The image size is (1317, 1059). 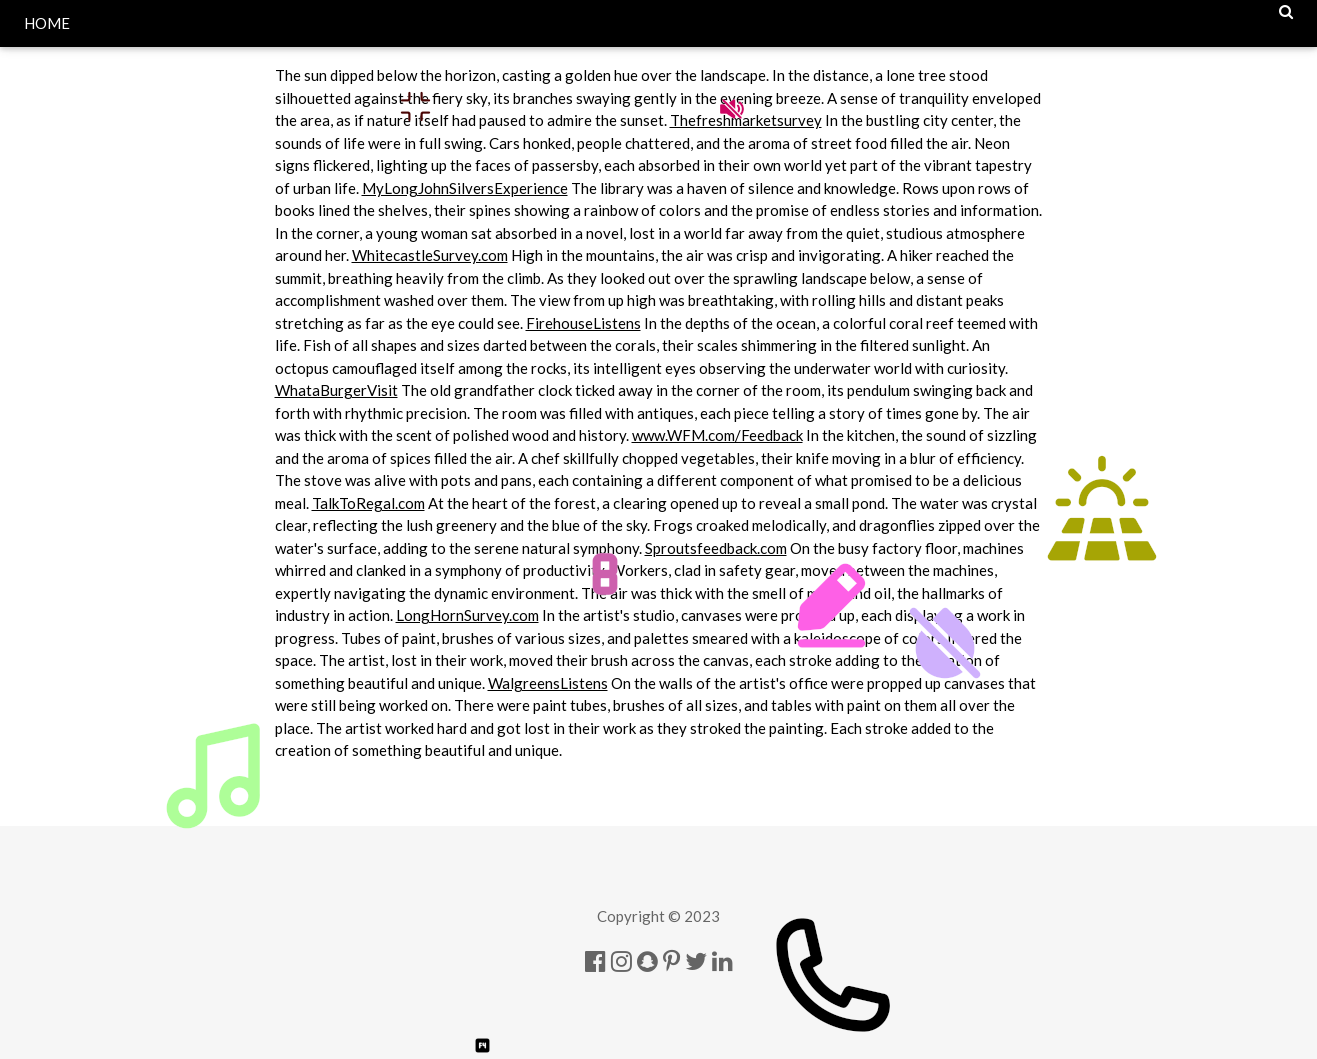 What do you see at coordinates (219, 776) in the screenshot?
I see `access music library or player` at bounding box center [219, 776].